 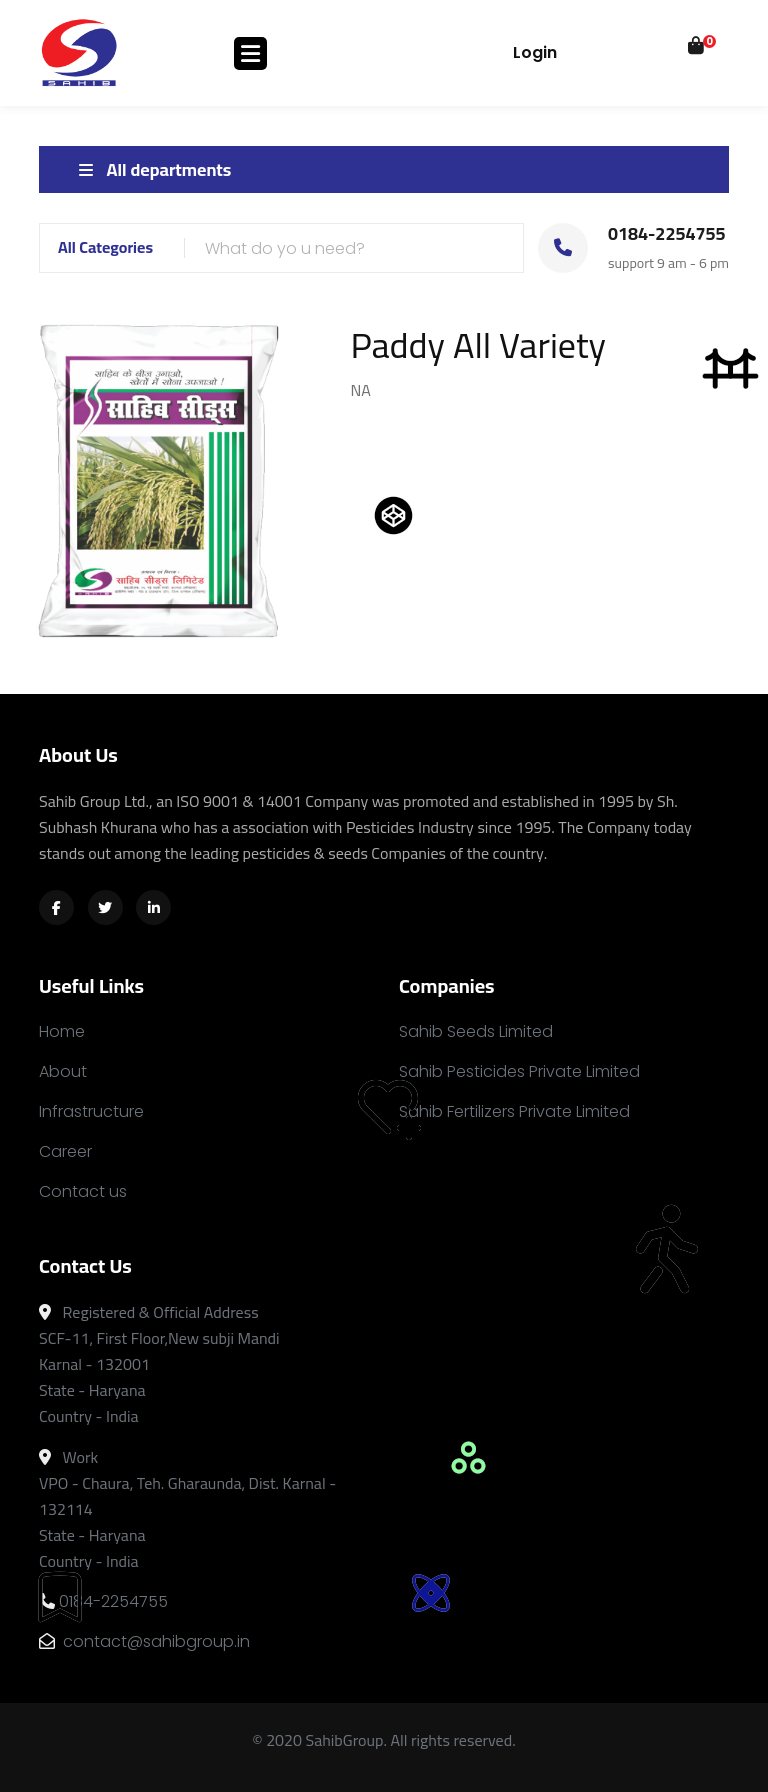 What do you see at coordinates (393, 515) in the screenshot?
I see `open CodePen website or app` at bounding box center [393, 515].